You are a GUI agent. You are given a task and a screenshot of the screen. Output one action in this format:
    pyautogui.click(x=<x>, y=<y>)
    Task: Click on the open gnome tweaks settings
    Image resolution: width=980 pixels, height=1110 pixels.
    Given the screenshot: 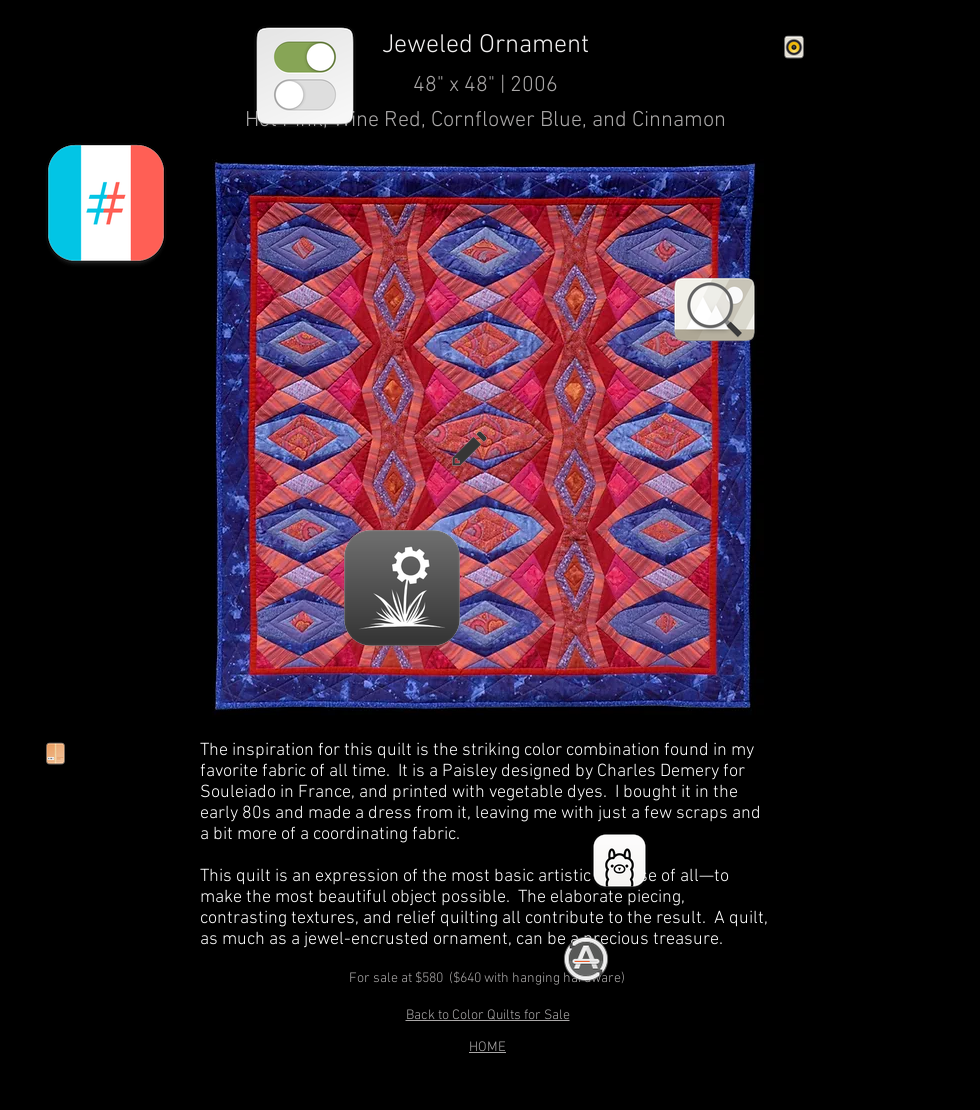 What is the action you would take?
    pyautogui.click(x=305, y=76)
    